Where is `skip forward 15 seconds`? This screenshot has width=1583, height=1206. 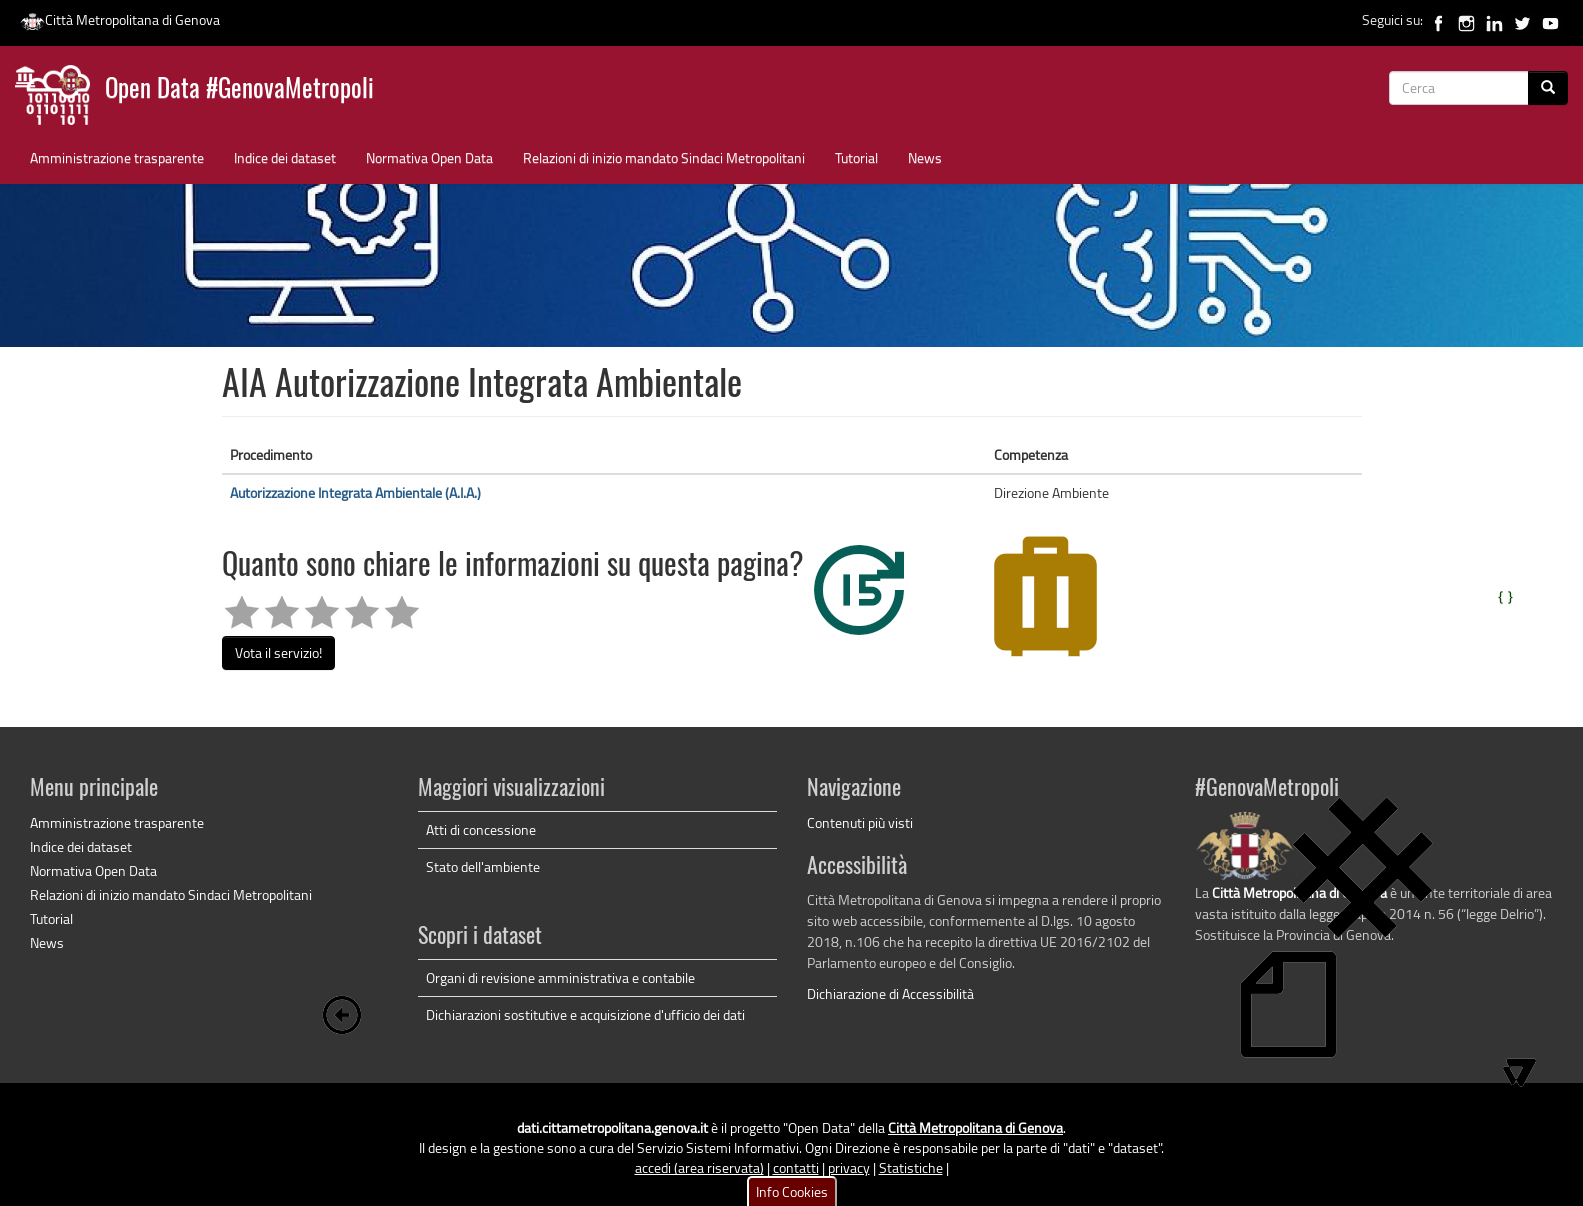 skip forward 15 seconds is located at coordinates (859, 590).